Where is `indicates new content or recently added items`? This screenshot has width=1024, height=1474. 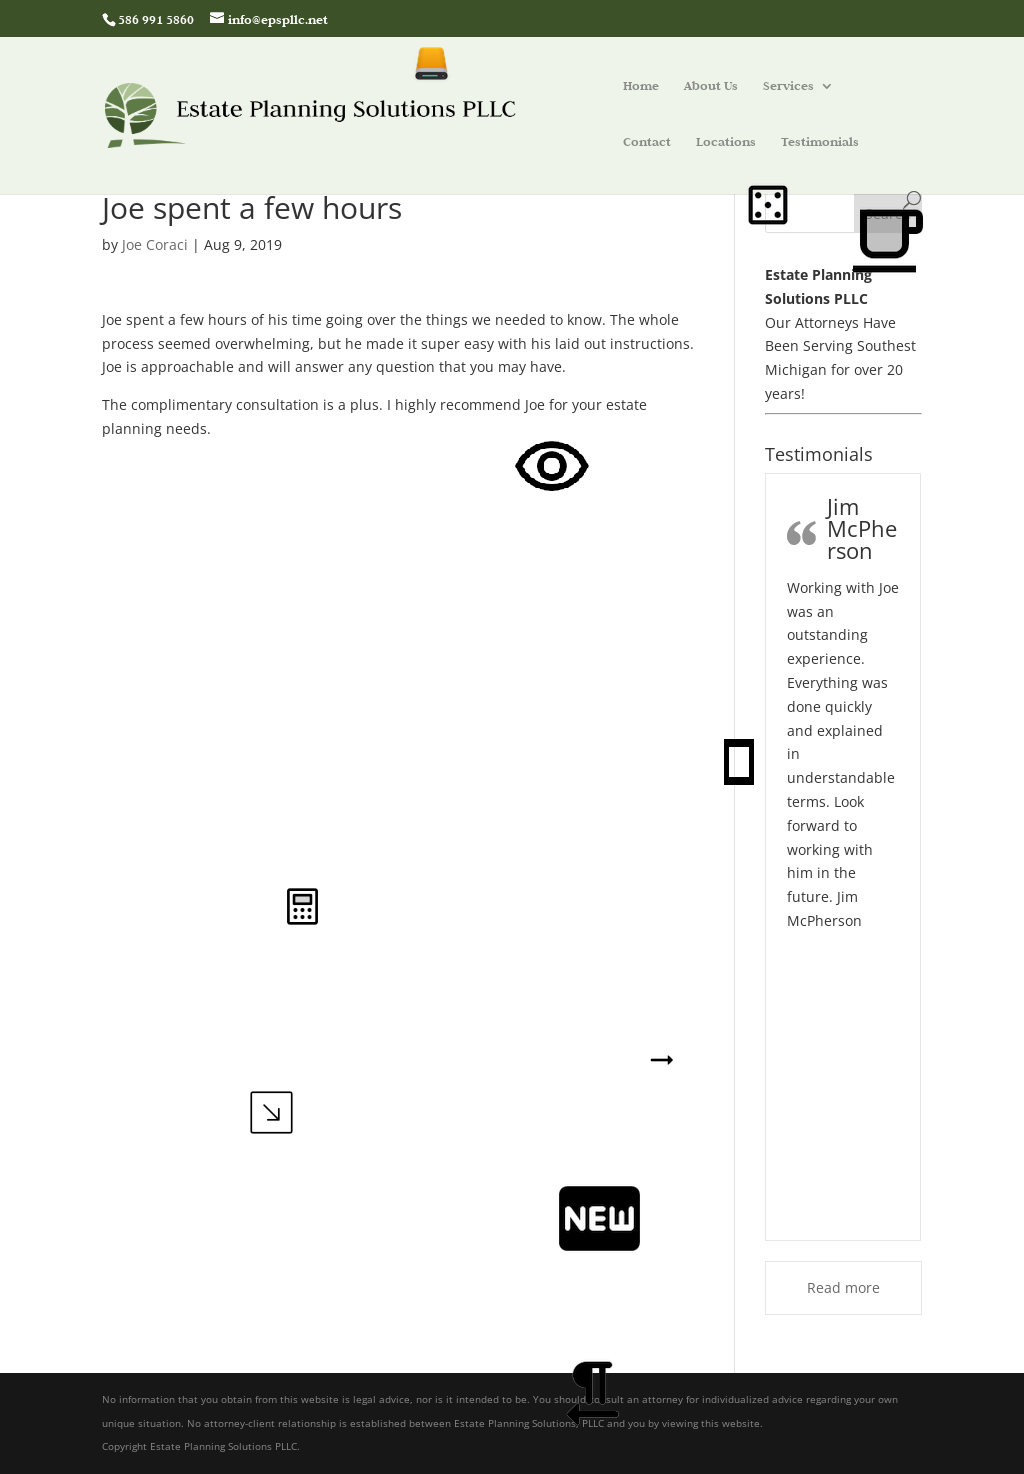 indicates new content or recently added items is located at coordinates (599, 1218).